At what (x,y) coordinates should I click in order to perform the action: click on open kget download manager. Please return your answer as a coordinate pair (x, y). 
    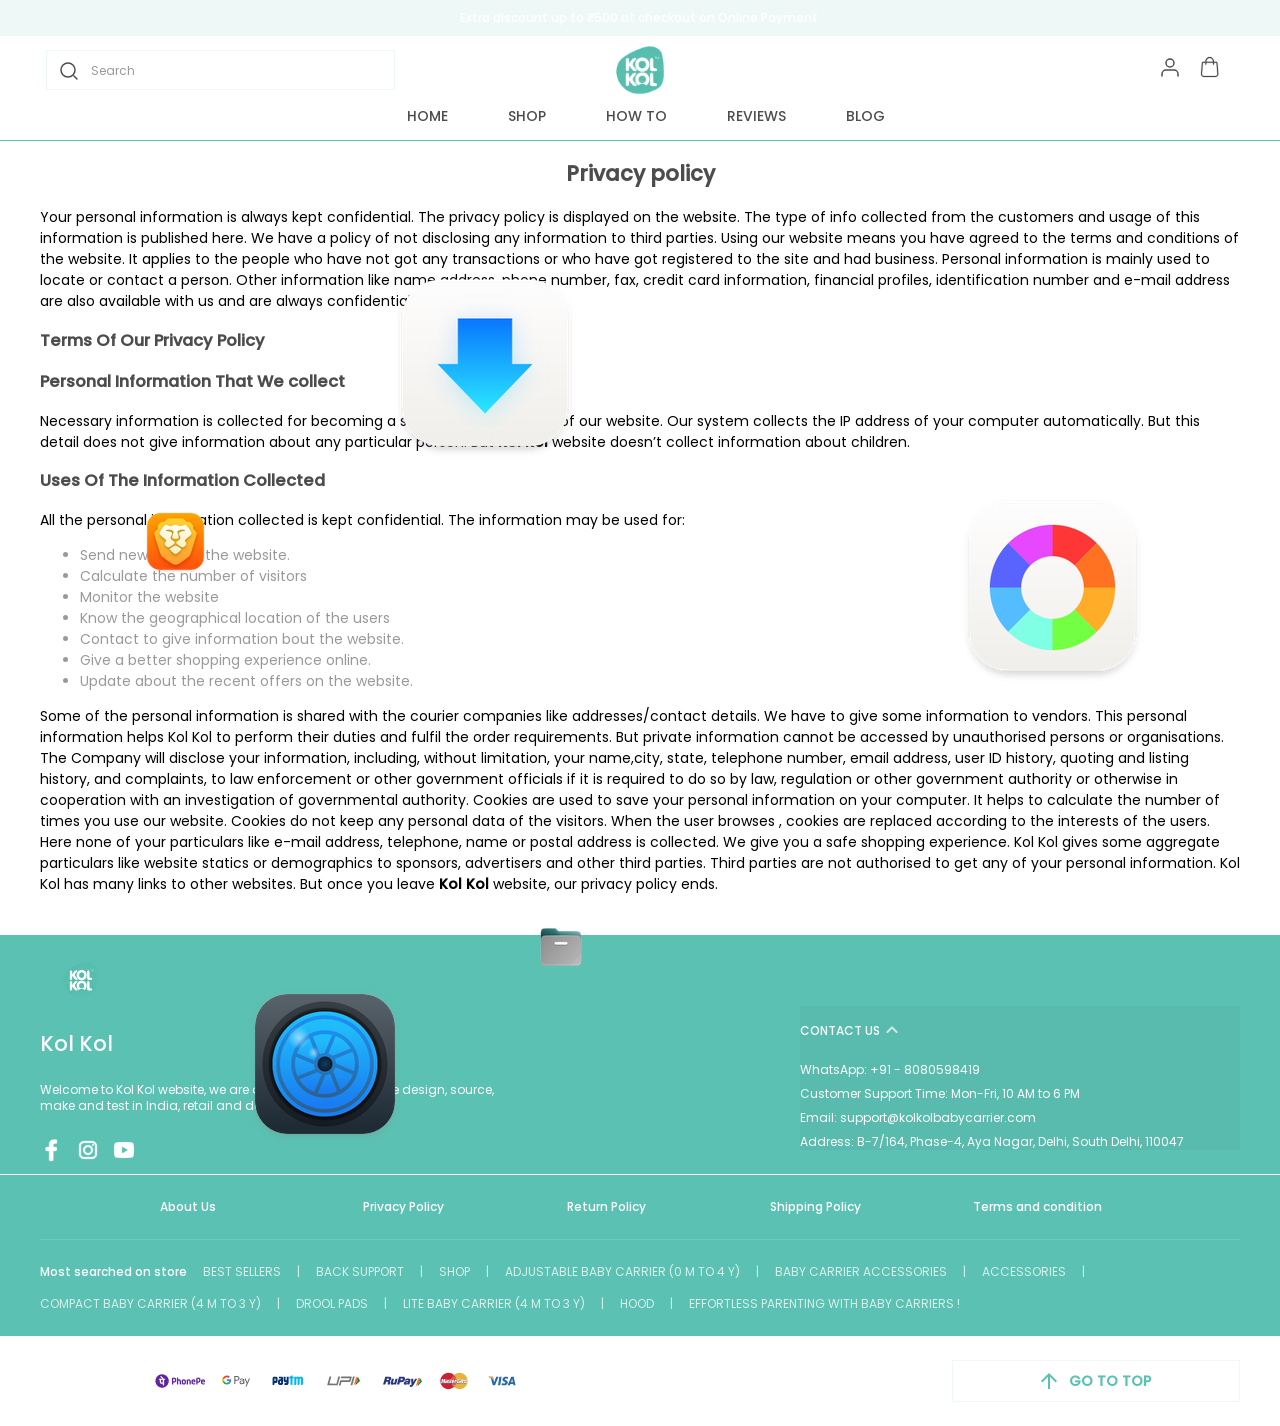
    Looking at the image, I should click on (485, 363).